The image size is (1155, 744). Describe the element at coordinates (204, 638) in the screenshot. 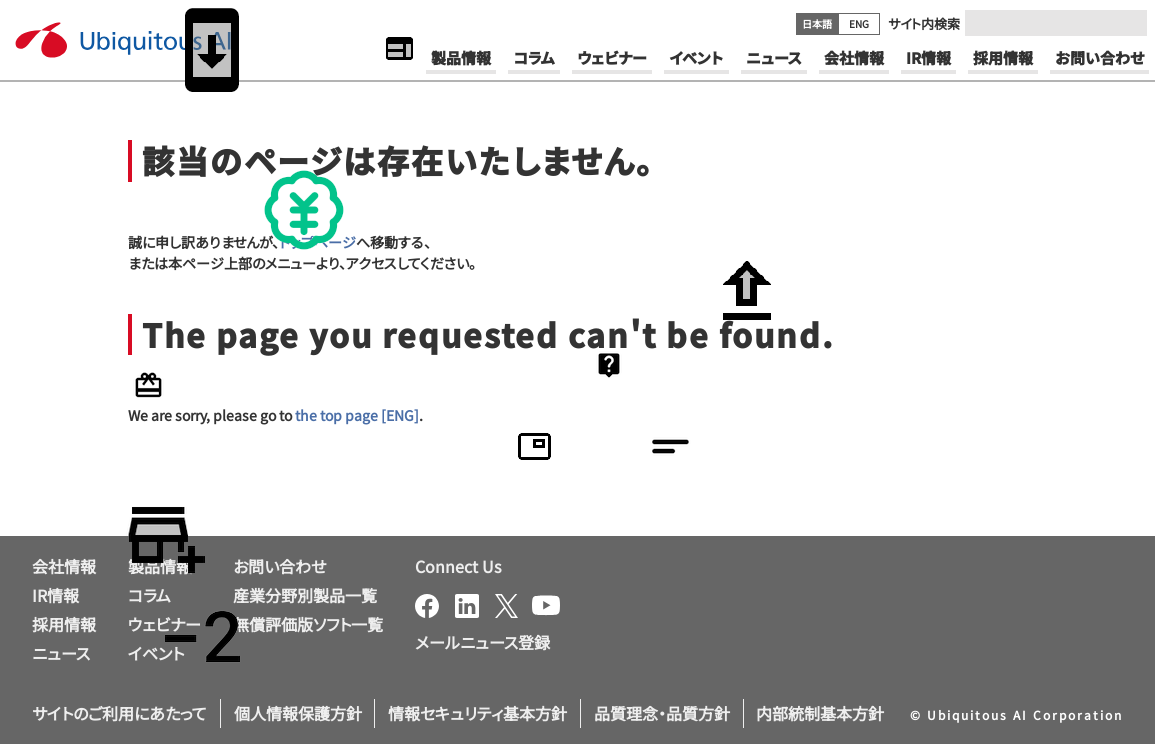

I see `decrease exposure by 2 stops in photo editing` at that location.